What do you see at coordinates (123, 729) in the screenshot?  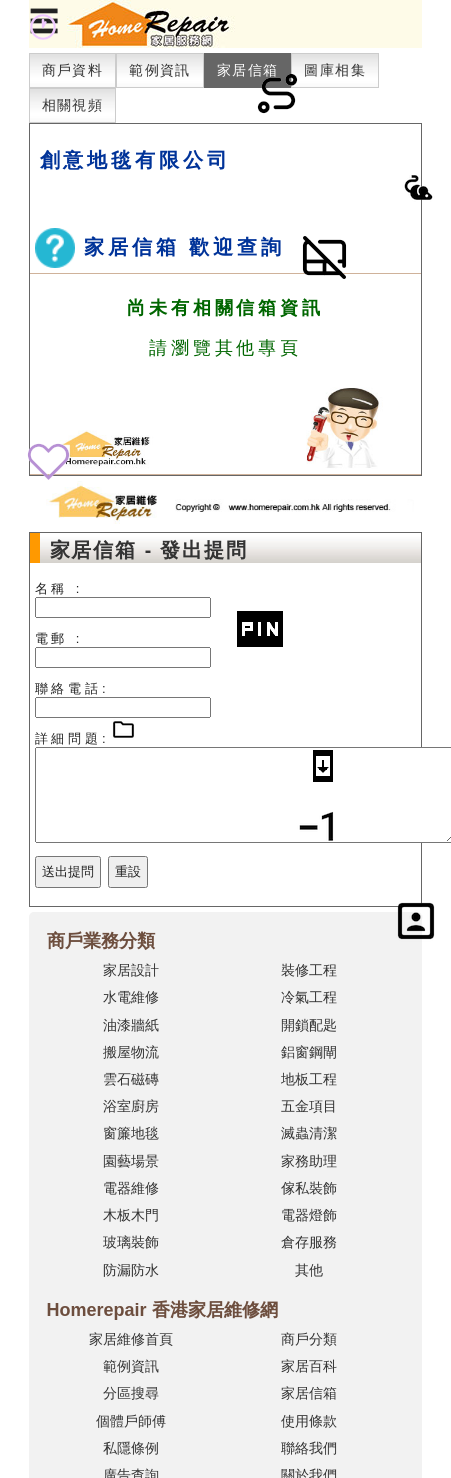 I see `access a folder to view its contents` at bounding box center [123, 729].